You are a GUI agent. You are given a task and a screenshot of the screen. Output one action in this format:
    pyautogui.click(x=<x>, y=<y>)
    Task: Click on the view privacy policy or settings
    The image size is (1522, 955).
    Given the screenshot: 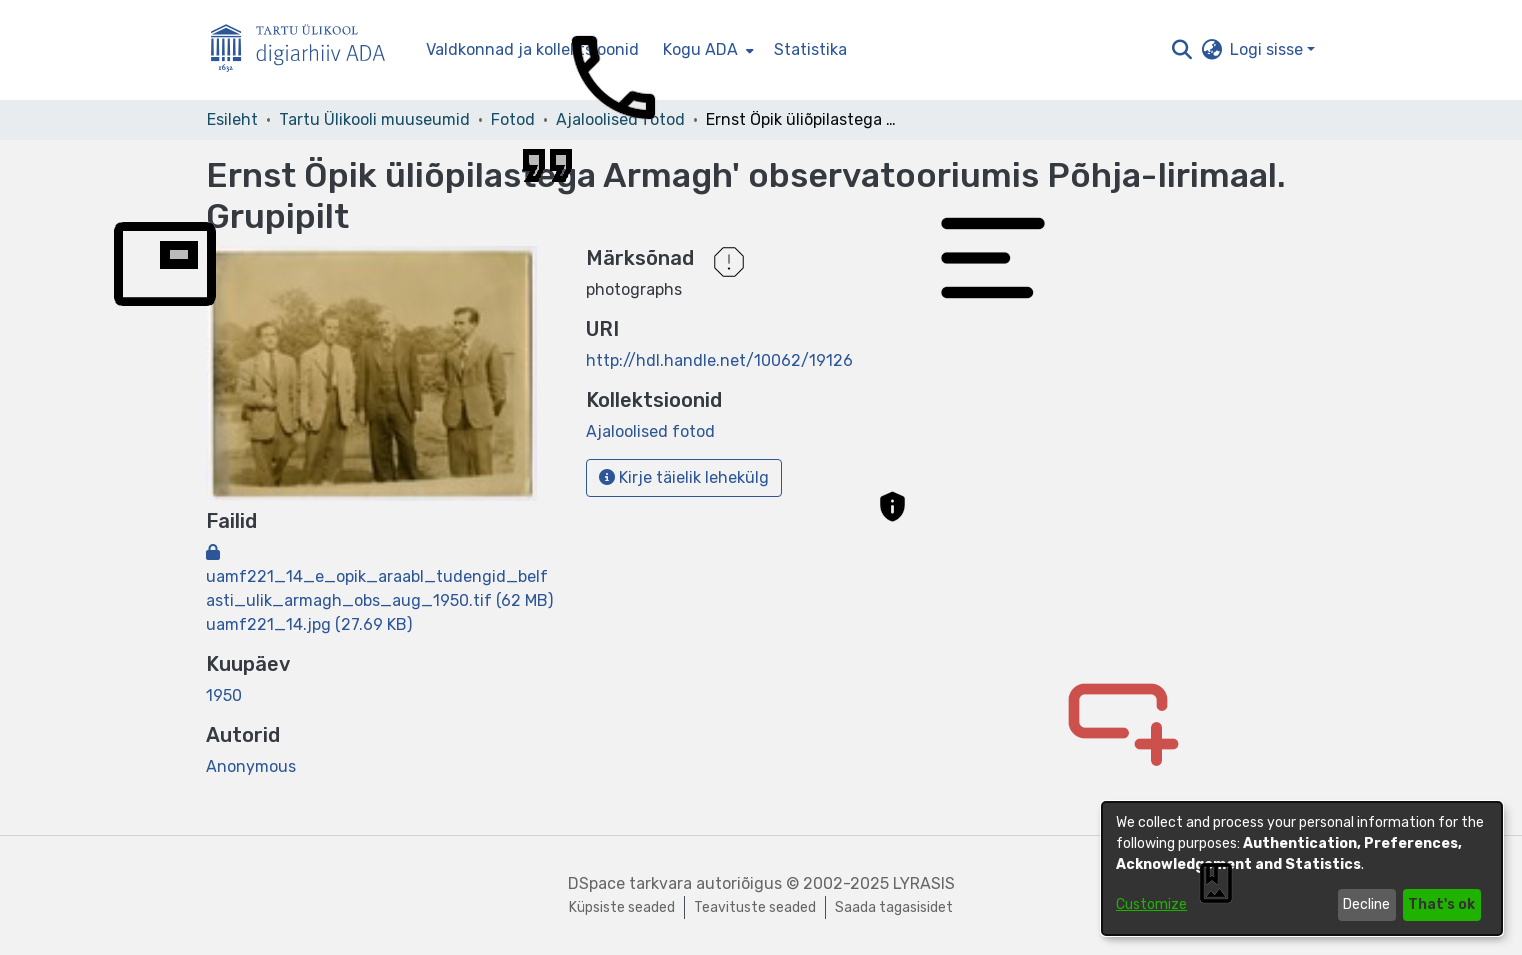 What is the action you would take?
    pyautogui.click(x=892, y=506)
    